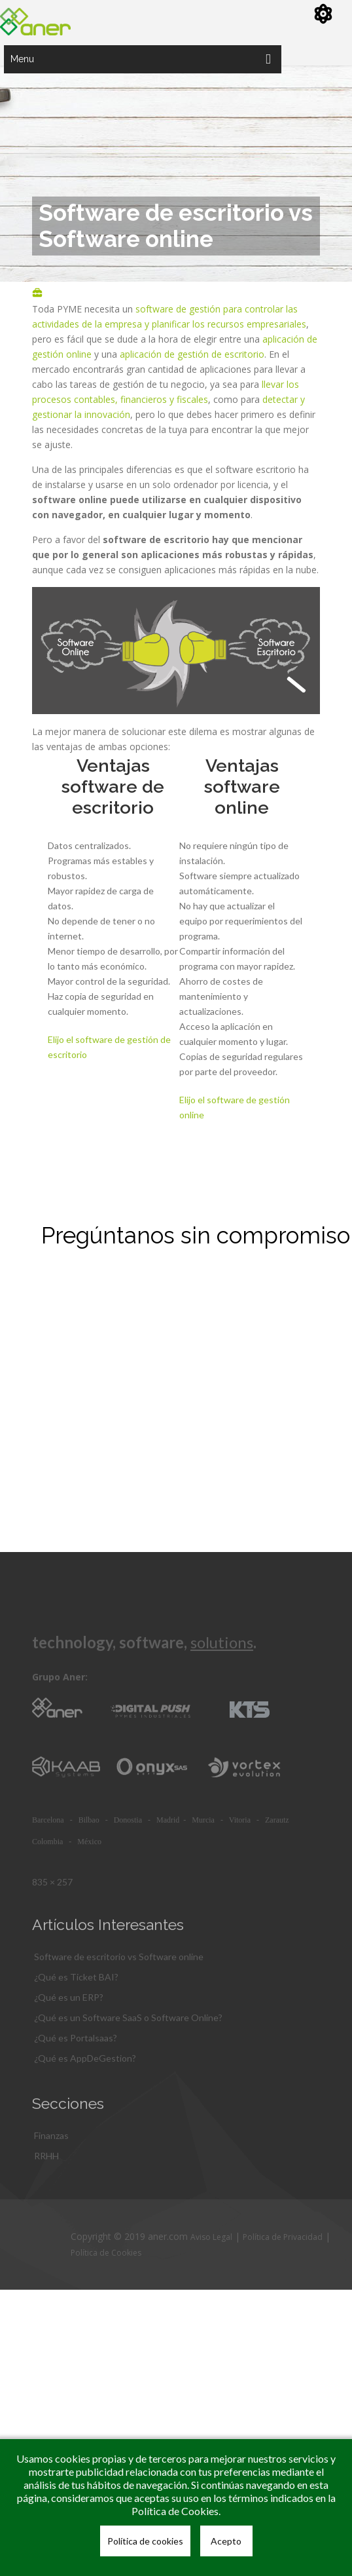  I want to click on access science or chemistry features, so click(323, 14).